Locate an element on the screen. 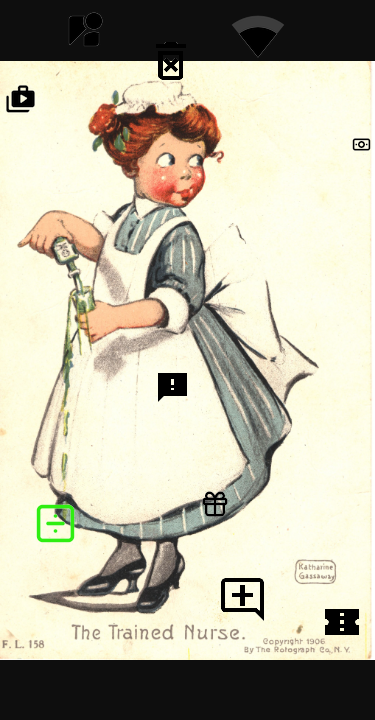 The image size is (375, 720). add a new comment is located at coordinates (242, 599).